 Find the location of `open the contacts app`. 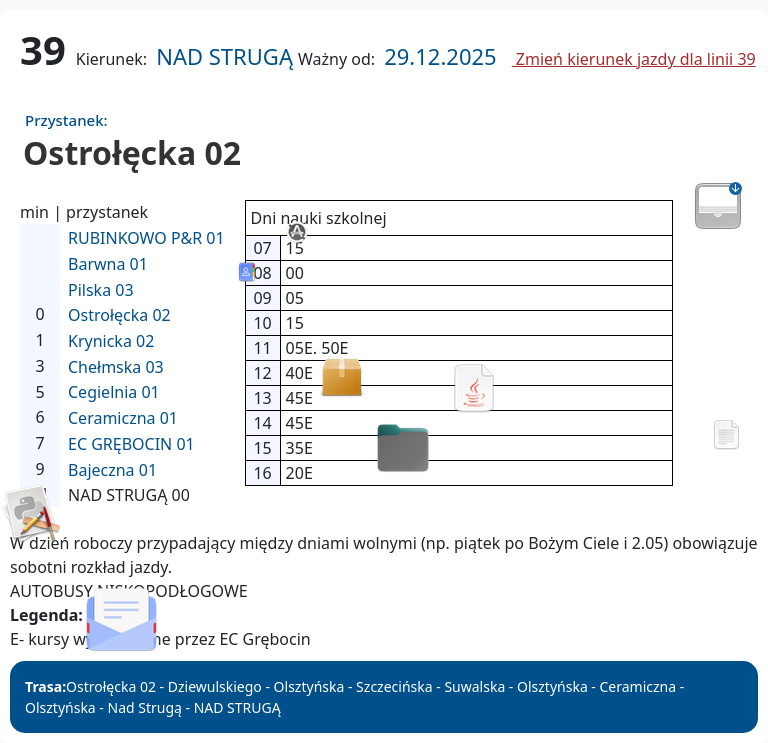

open the contacts app is located at coordinates (247, 272).